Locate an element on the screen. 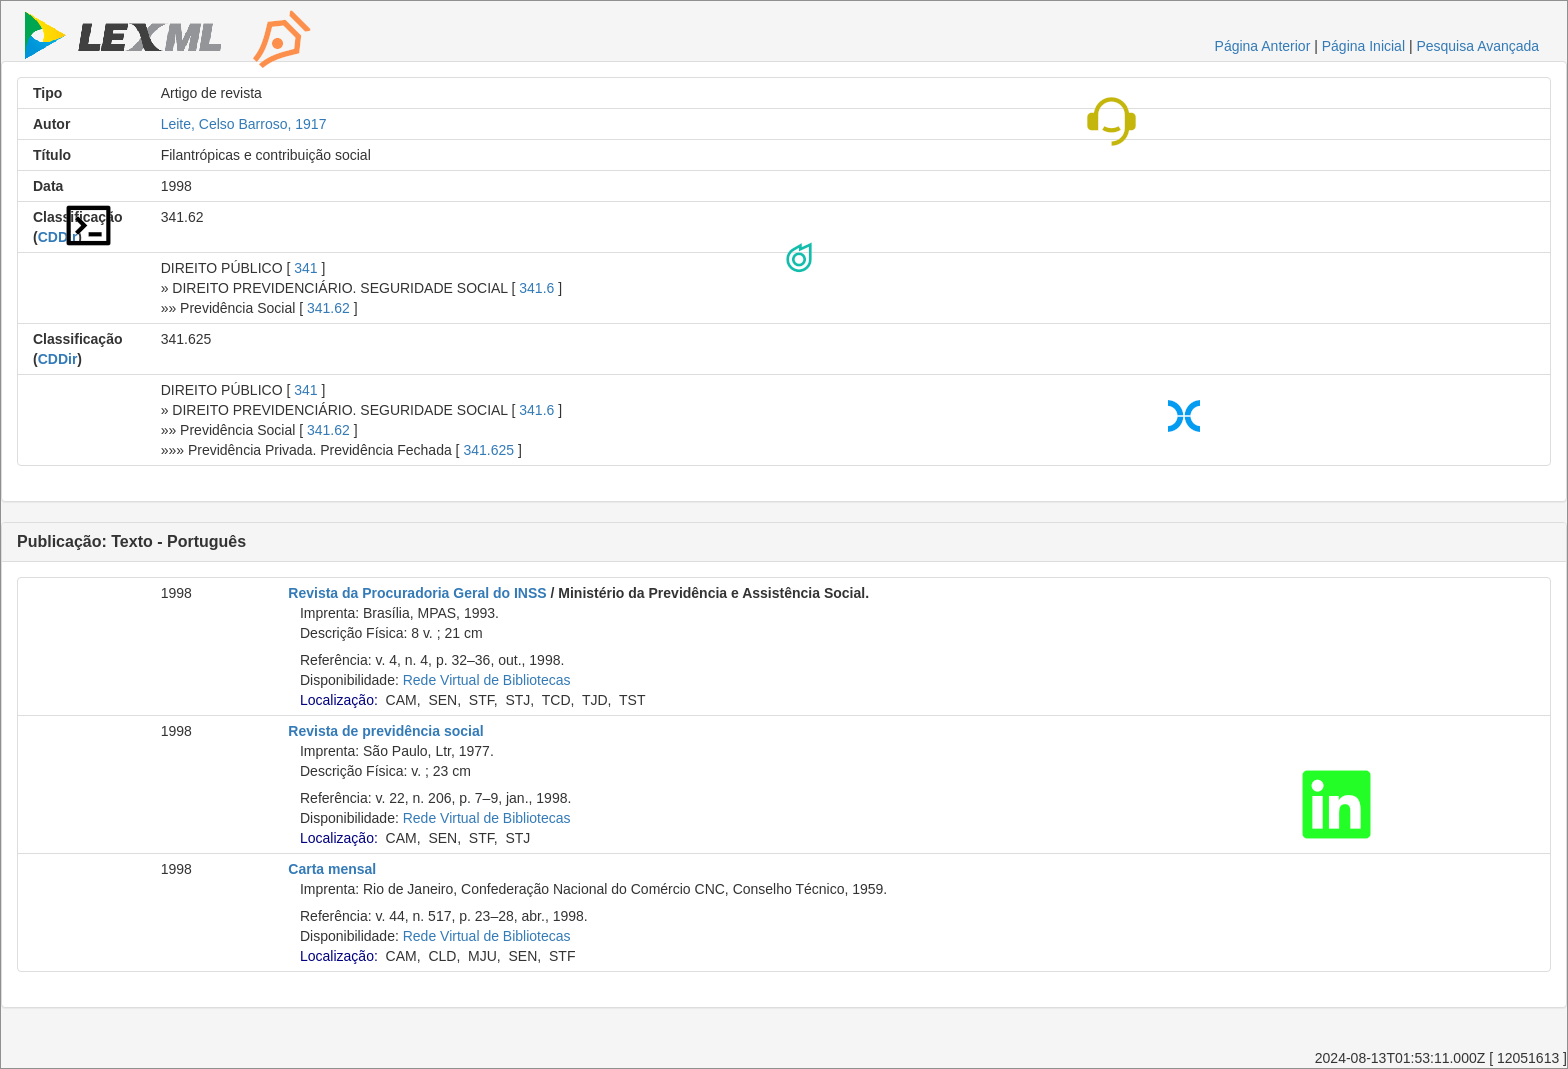  access drawing or illustration tools is located at coordinates (279, 41).